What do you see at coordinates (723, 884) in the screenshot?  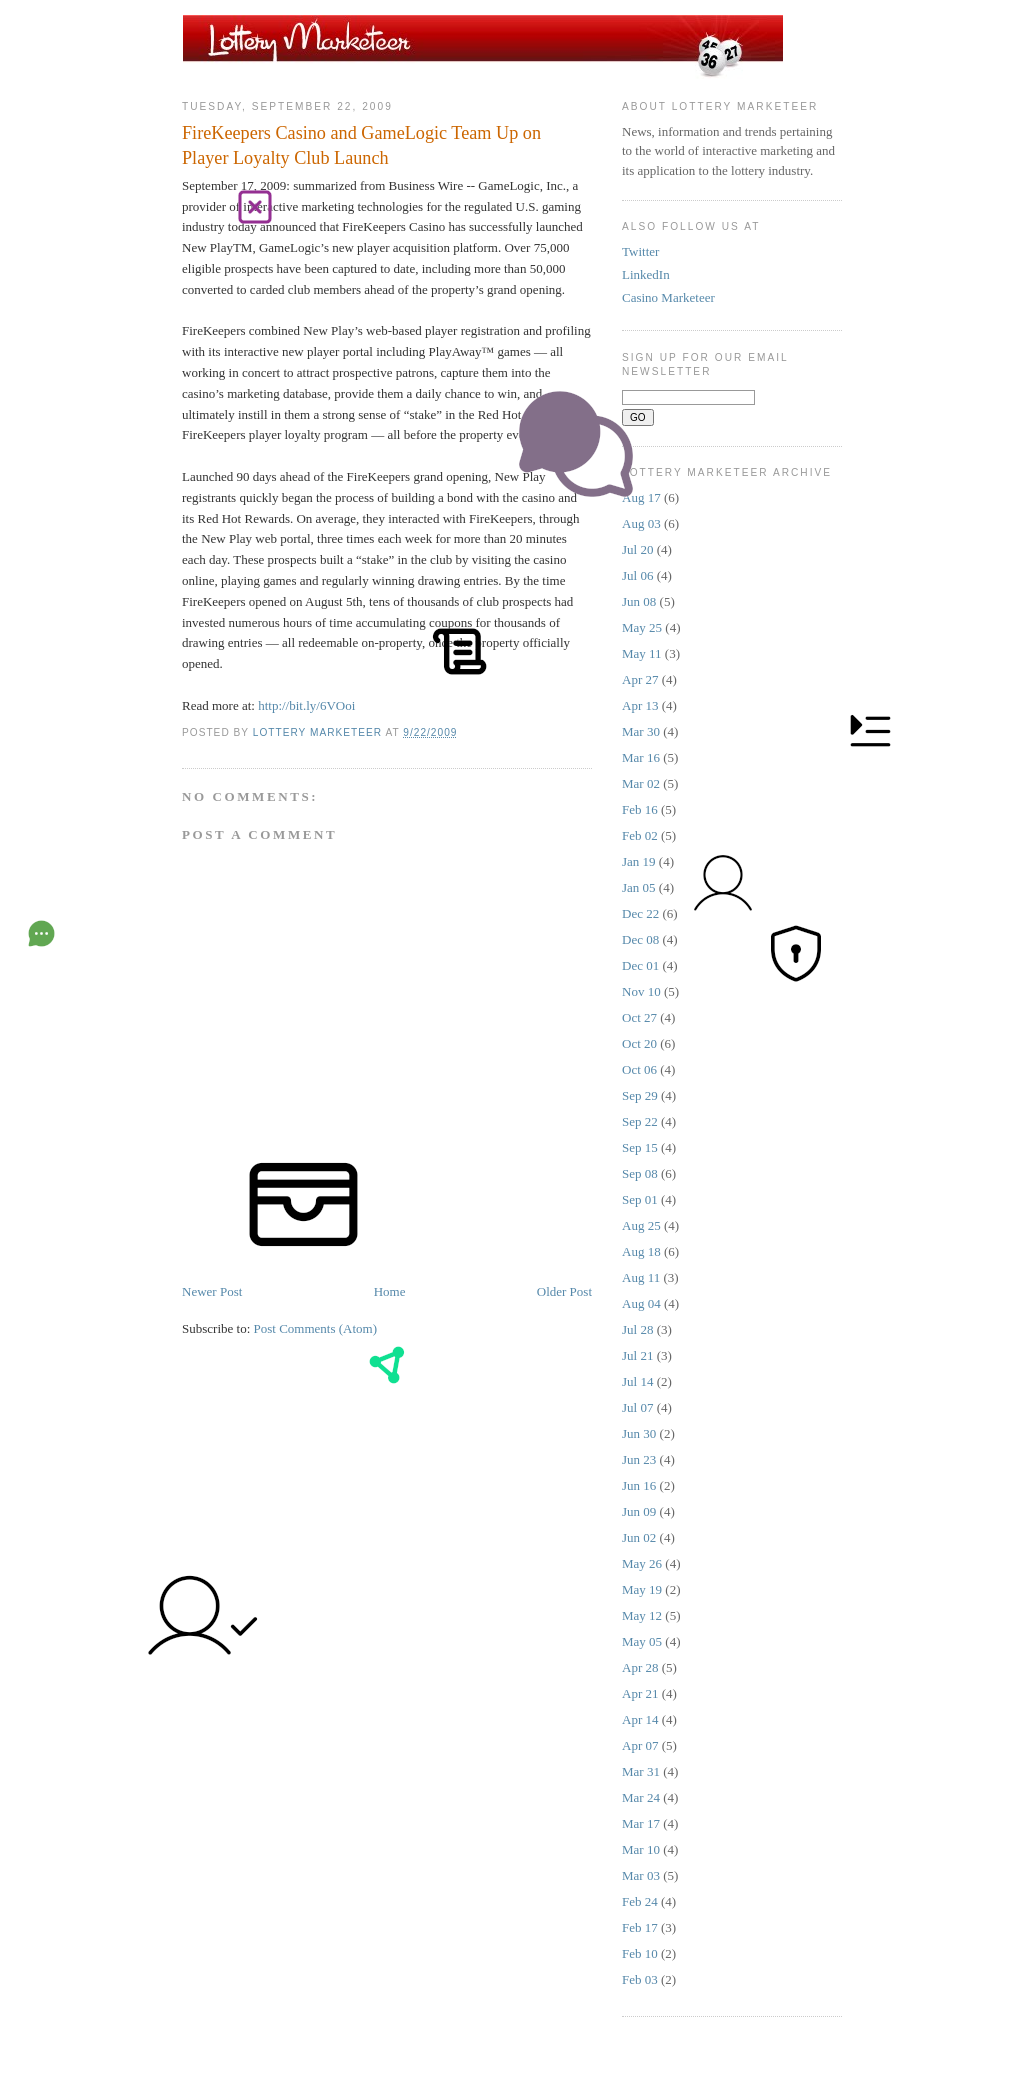 I see `view your profile` at bounding box center [723, 884].